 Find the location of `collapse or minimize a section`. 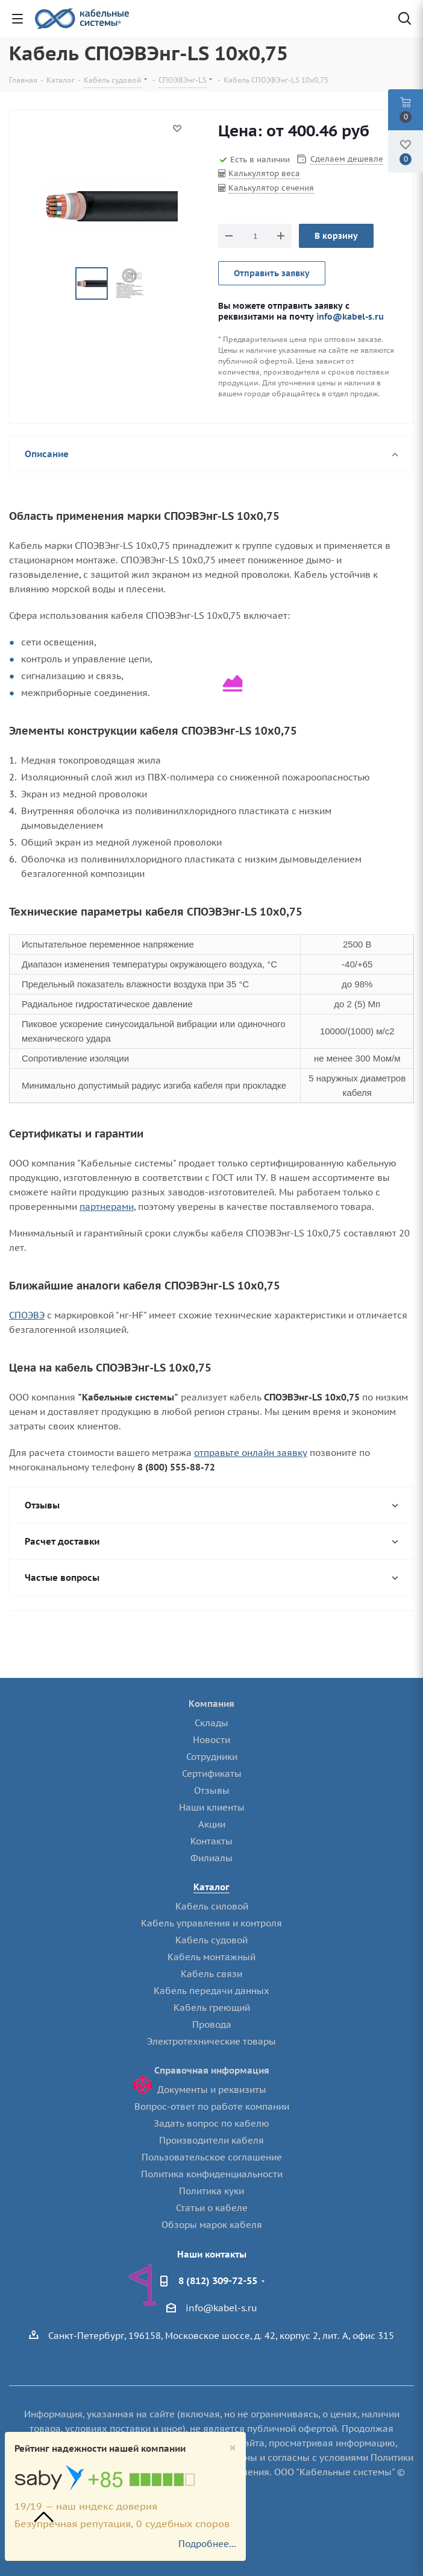

collapse or minimize a section is located at coordinates (43, 2517).